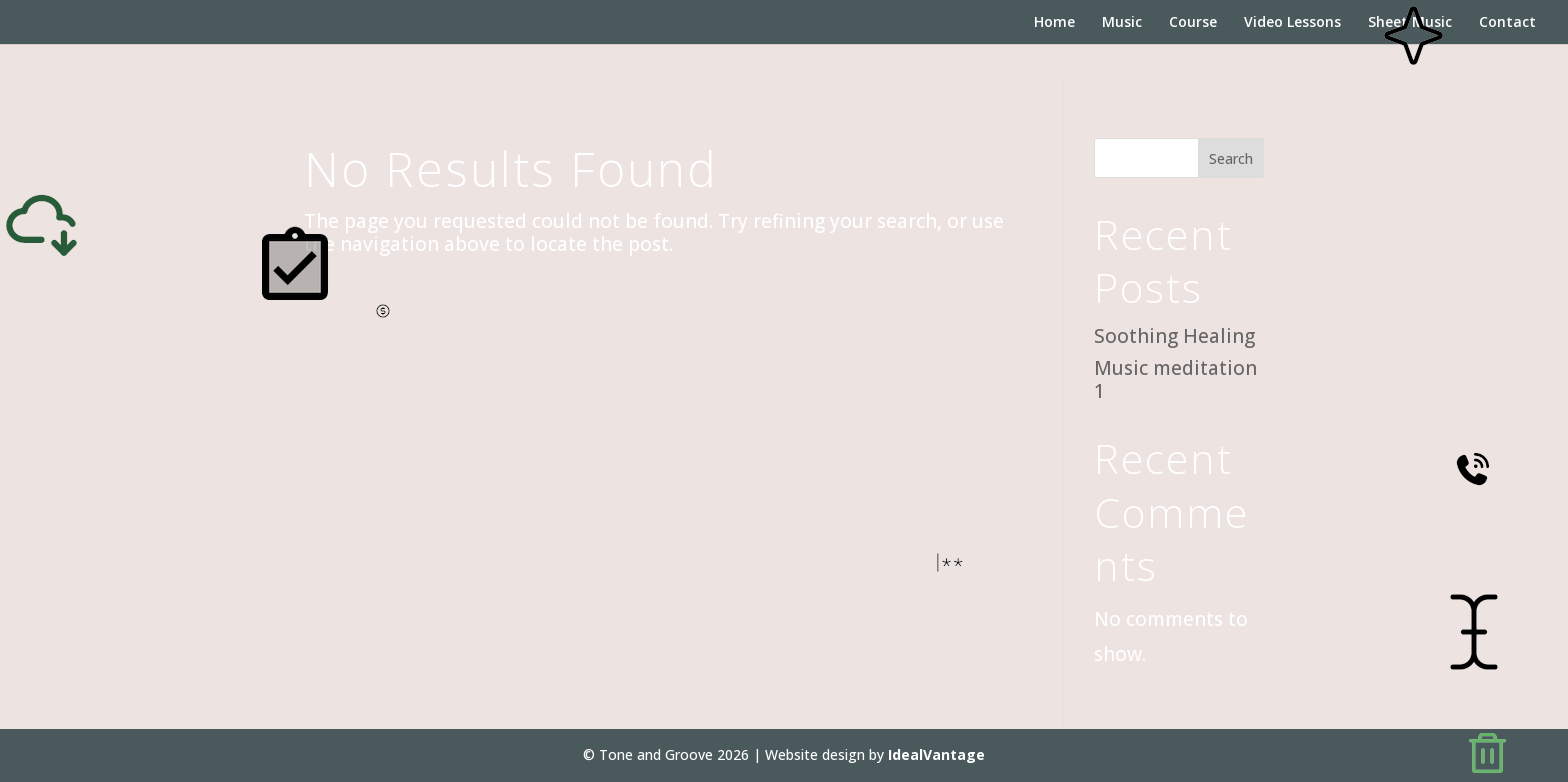  What do you see at coordinates (41, 220) in the screenshot?
I see `download from cloud storage` at bounding box center [41, 220].